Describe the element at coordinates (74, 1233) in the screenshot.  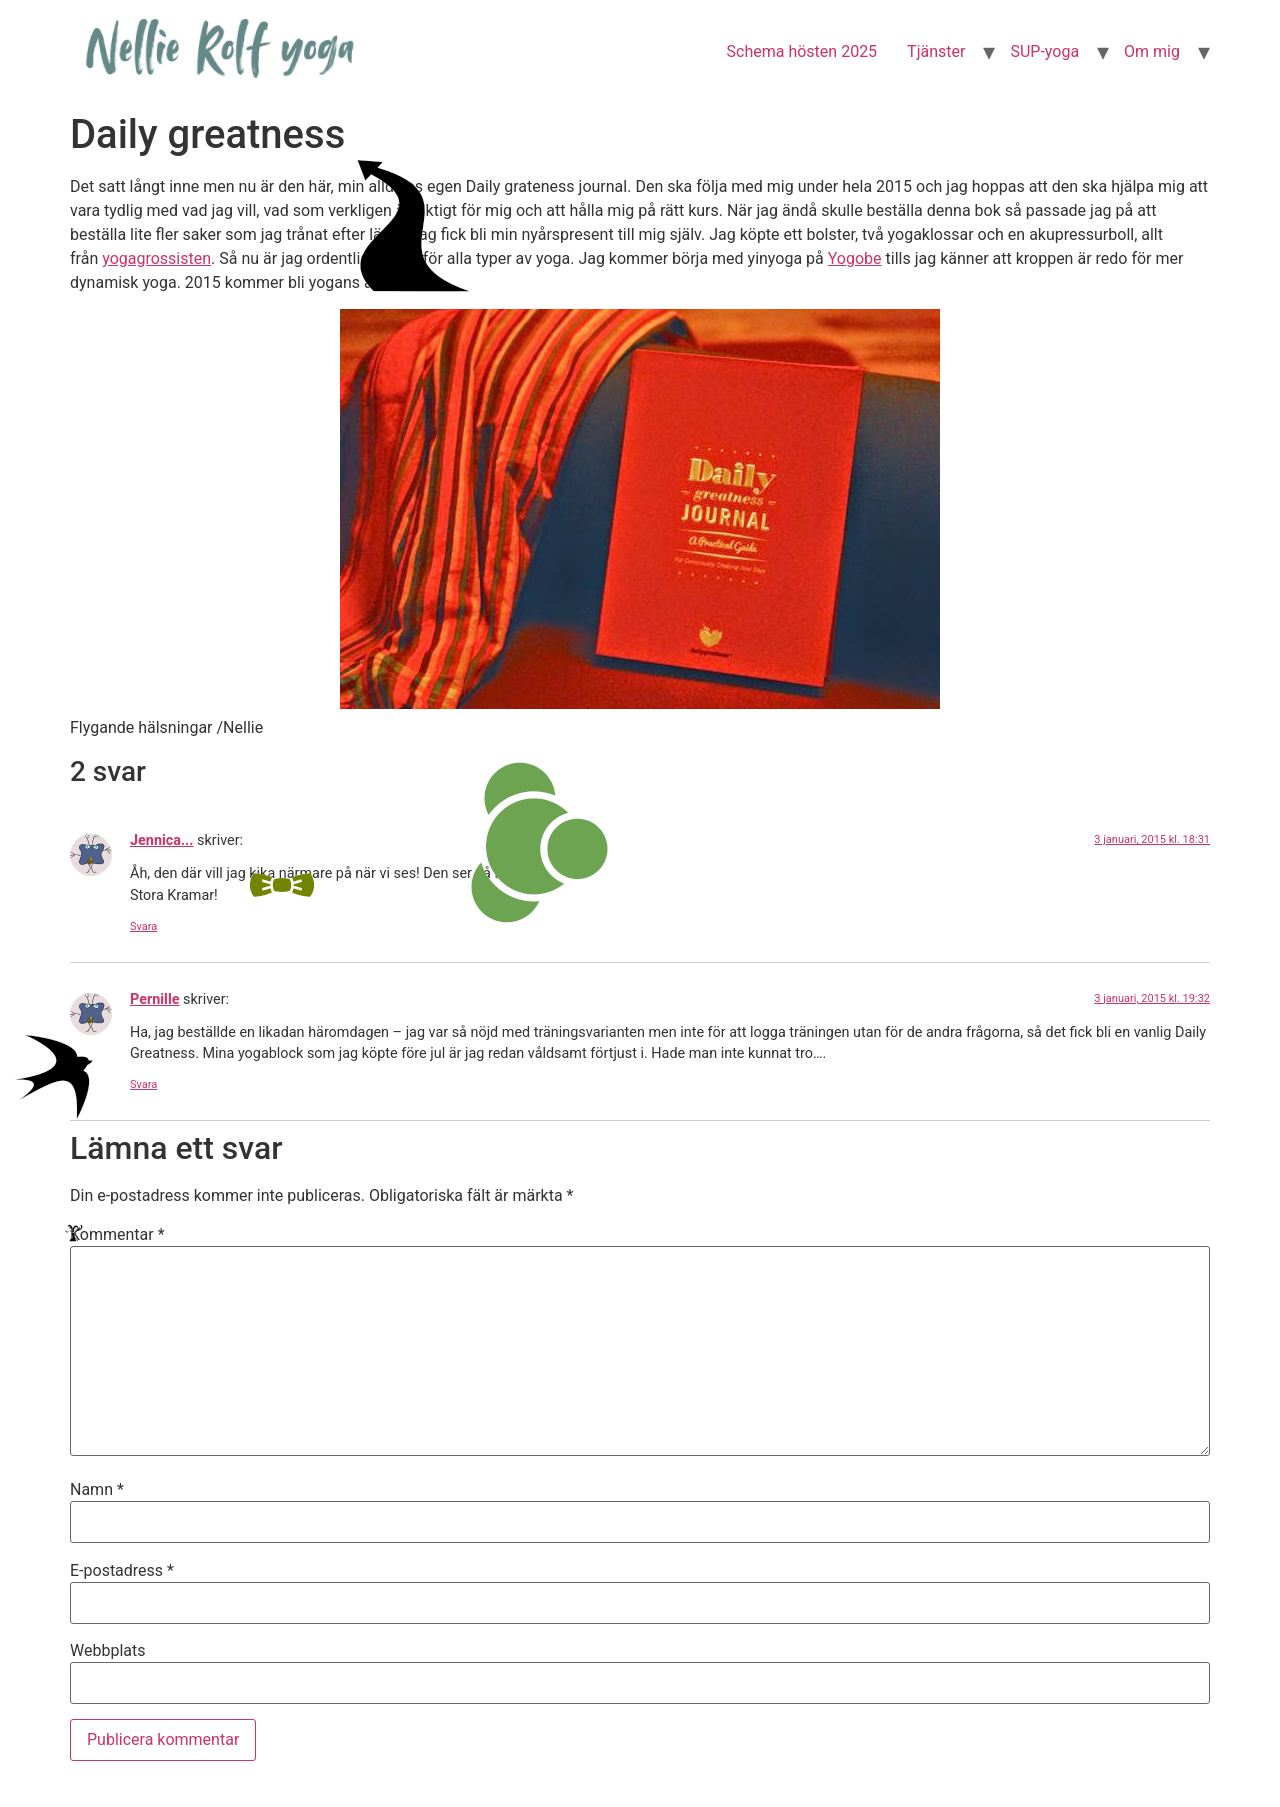
I see `potion or magical item in inventory` at that location.